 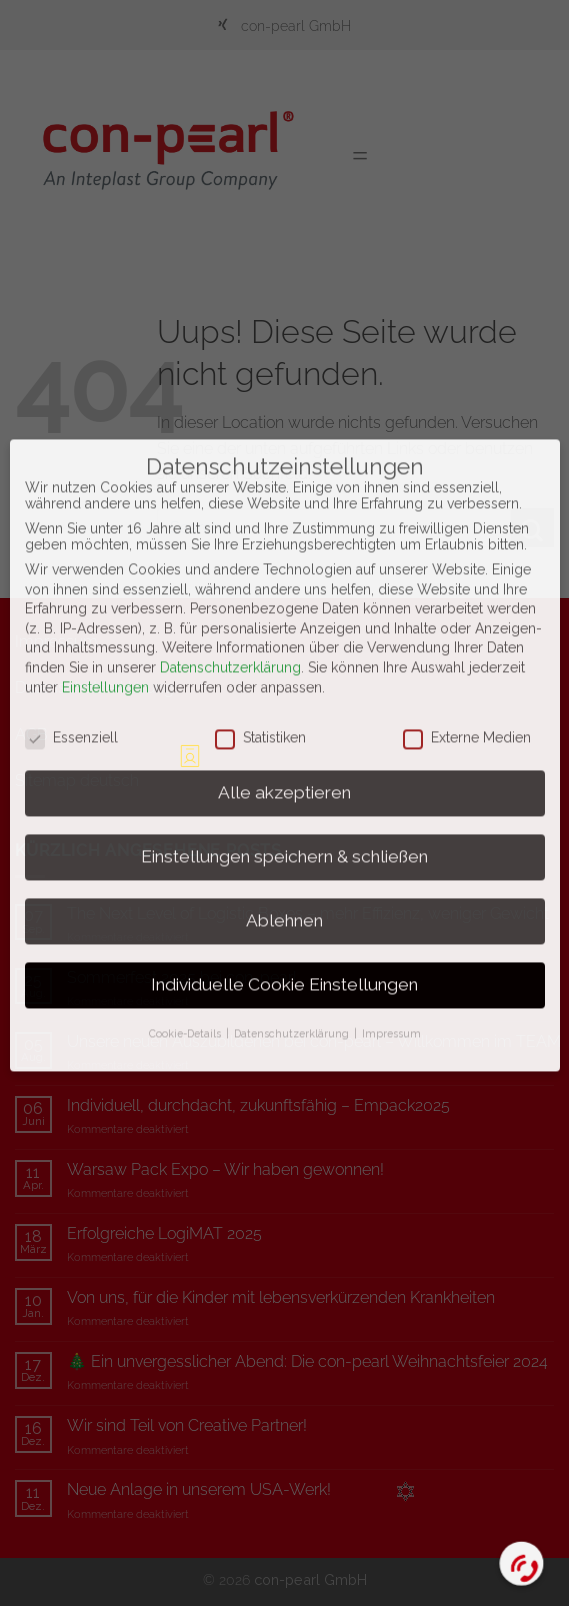 What do you see at coordinates (190, 756) in the screenshot?
I see `view user profile or identification details` at bounding box center [190, 756].